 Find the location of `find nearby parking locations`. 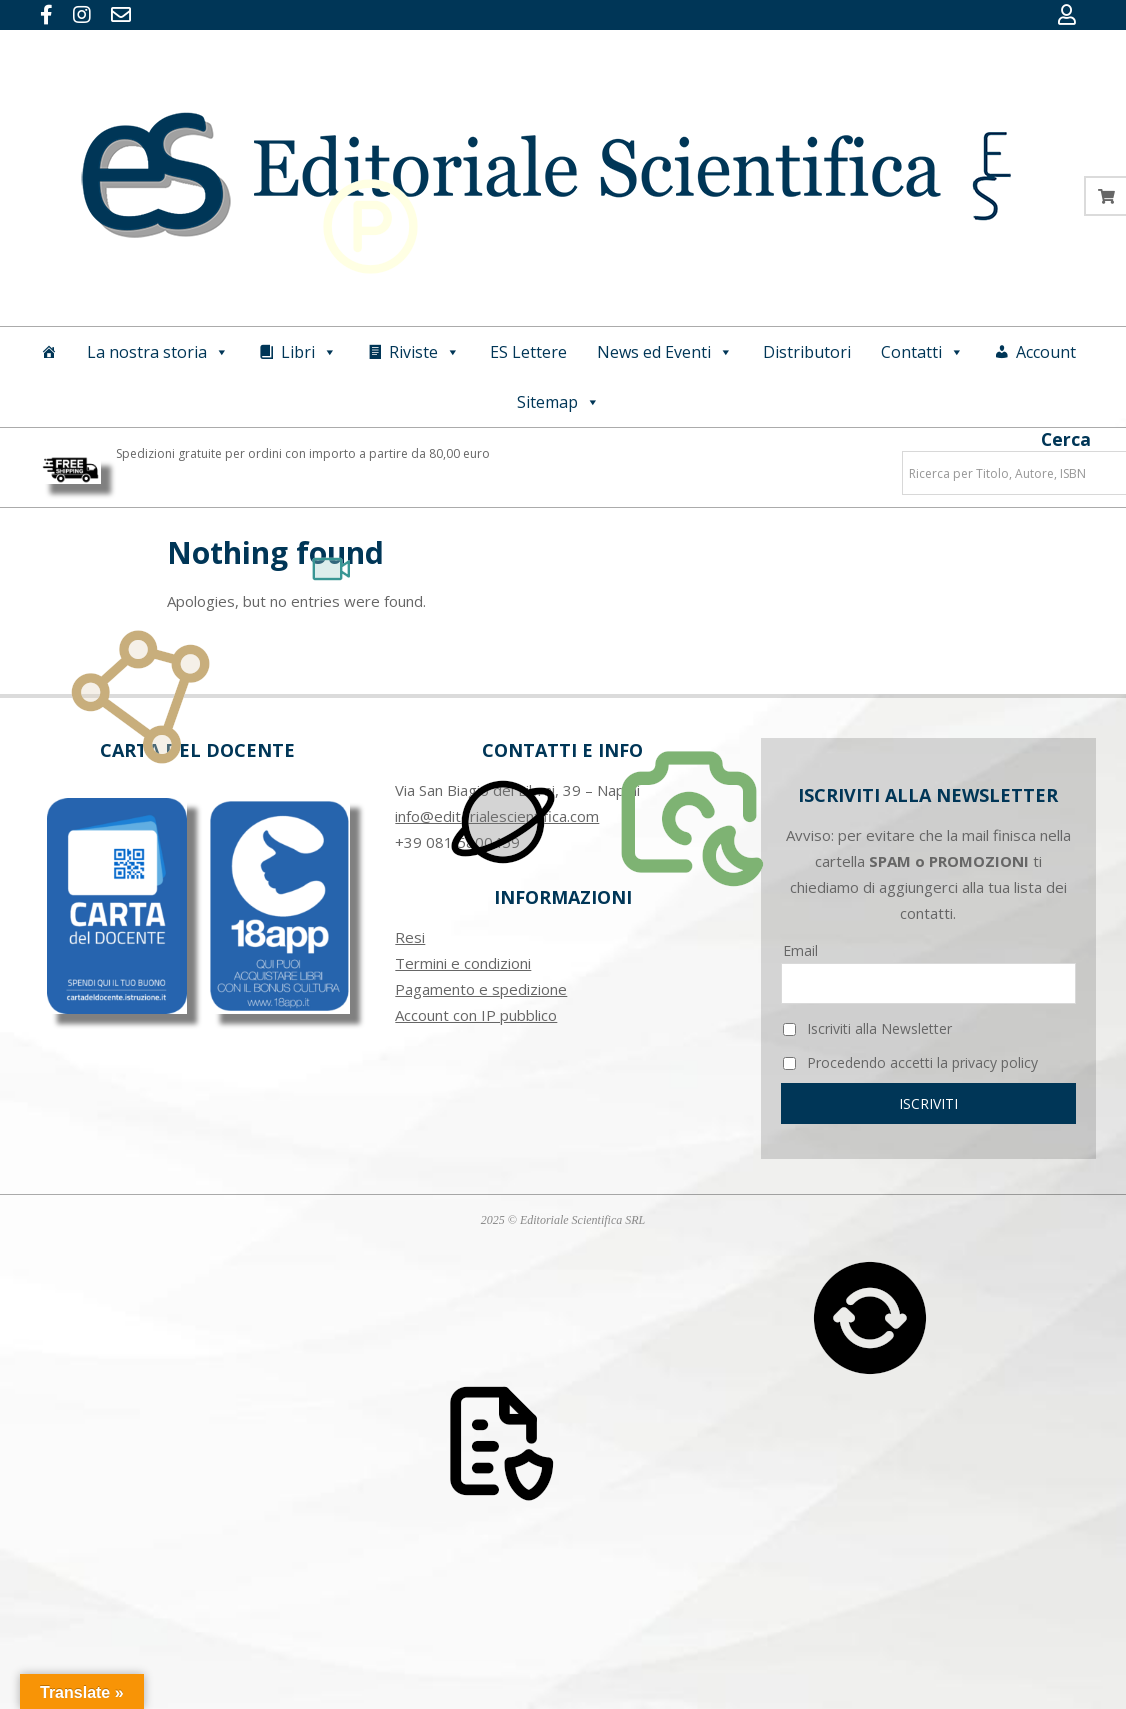

find nearby parking locations is located at coordinates (370, 226).